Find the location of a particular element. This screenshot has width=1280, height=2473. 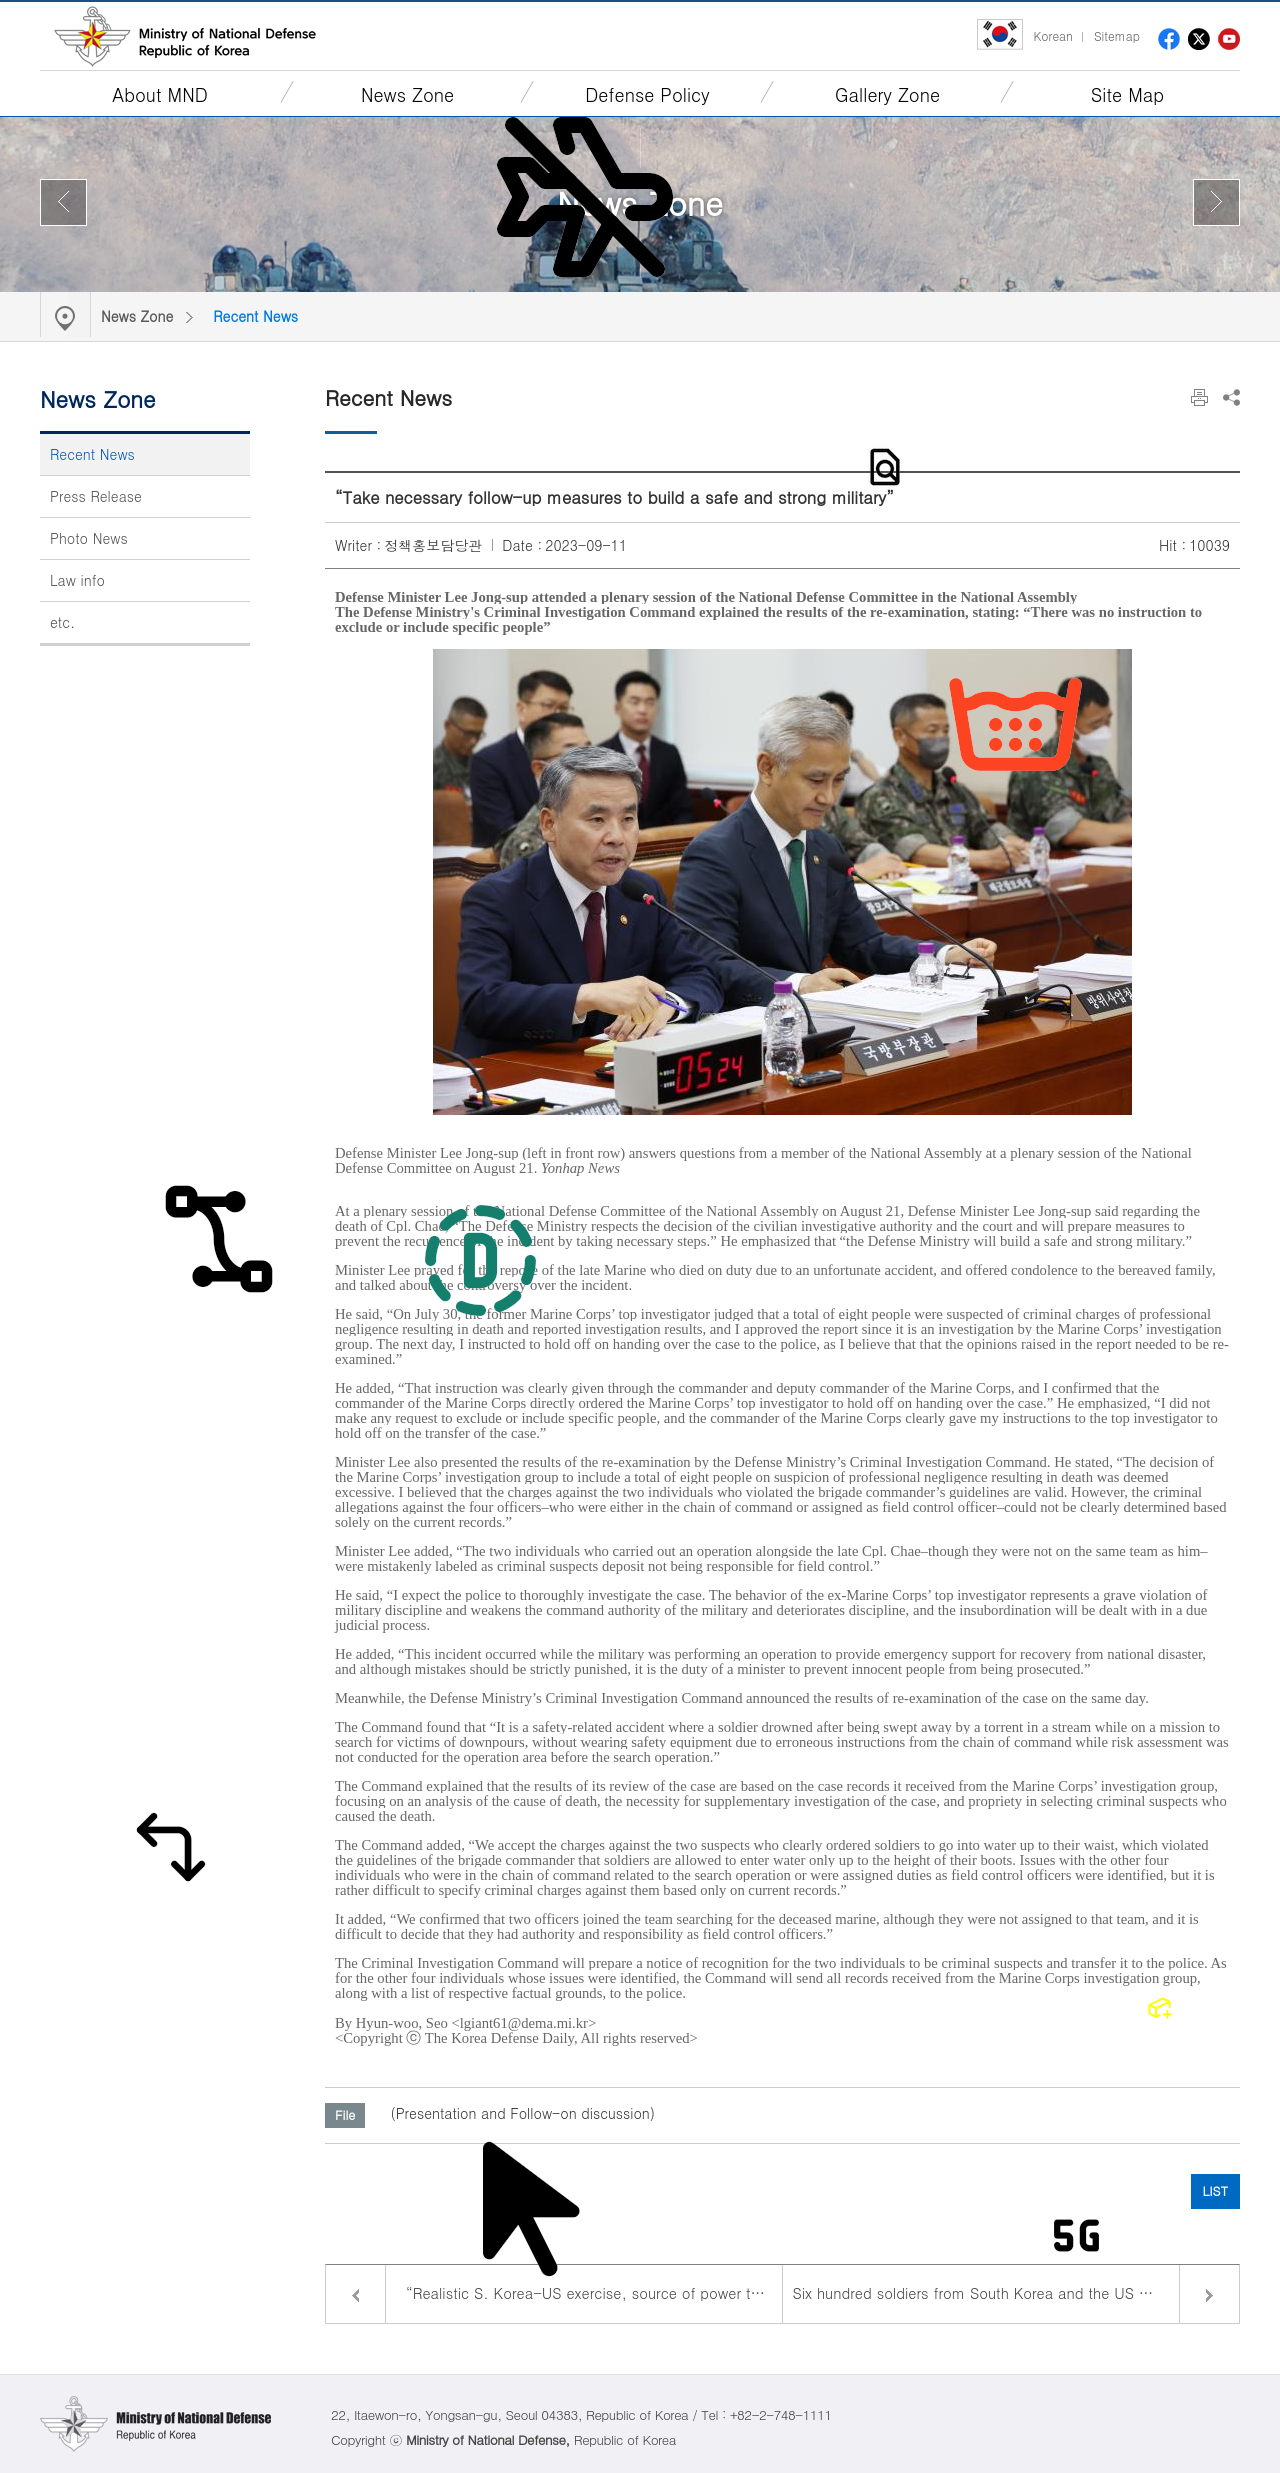

disable airplane mode is located at coordinates (585, 197).